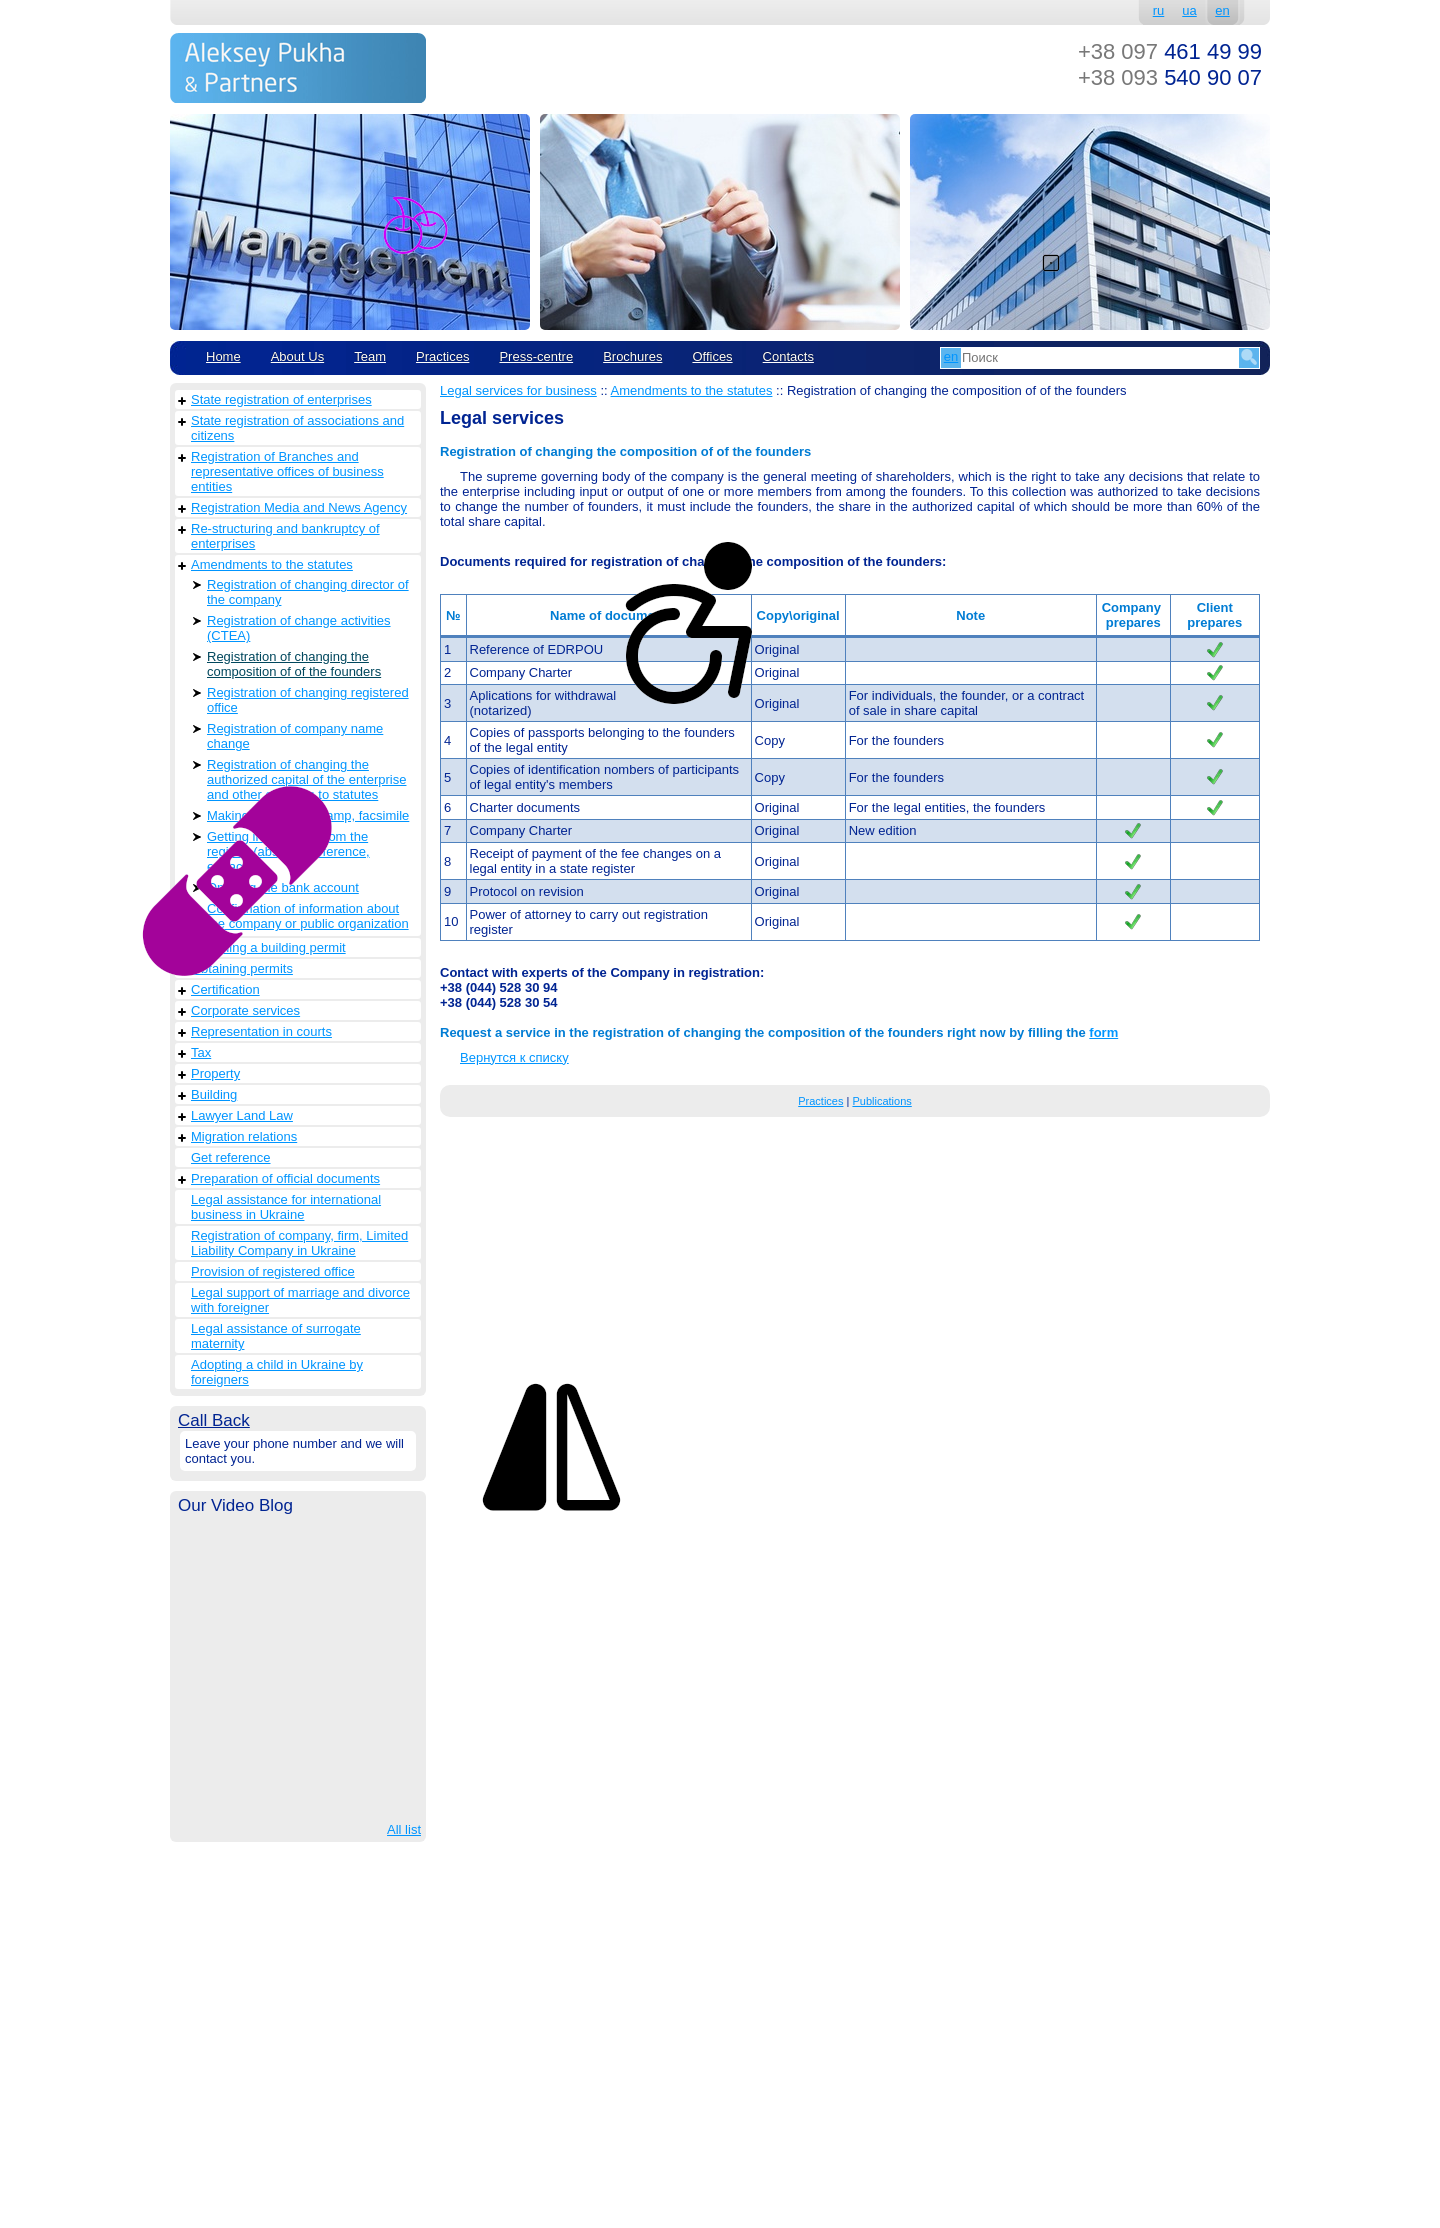 This screenshot has width=1440, height=2228. What do you see at coordinates (551, 1452) in the screenshot?
I see `flip image horizontally` at bounding box center [551, 1452].